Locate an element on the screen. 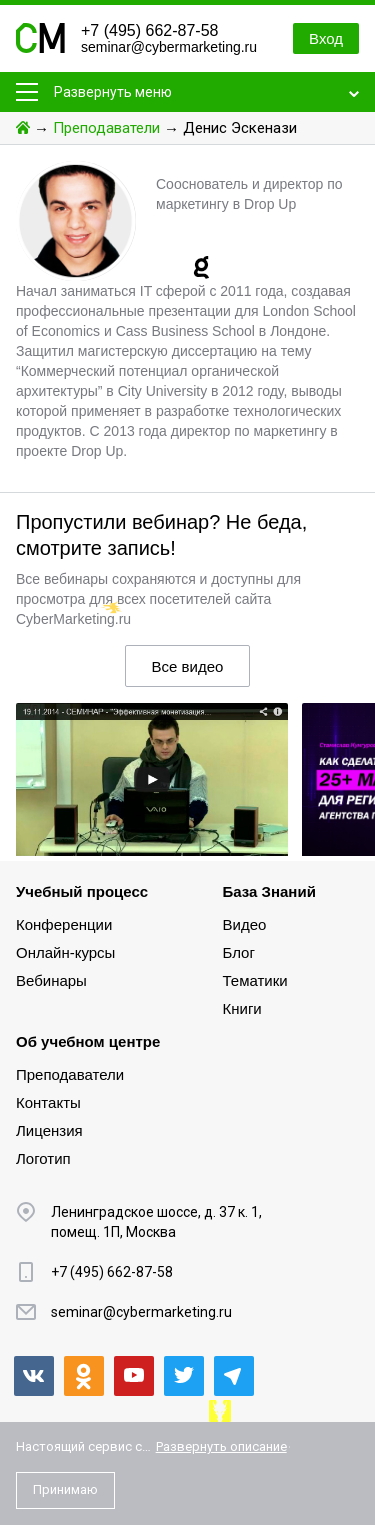 The image size is (375, 1525). wails framework logo is located at coordinates (111, 607).